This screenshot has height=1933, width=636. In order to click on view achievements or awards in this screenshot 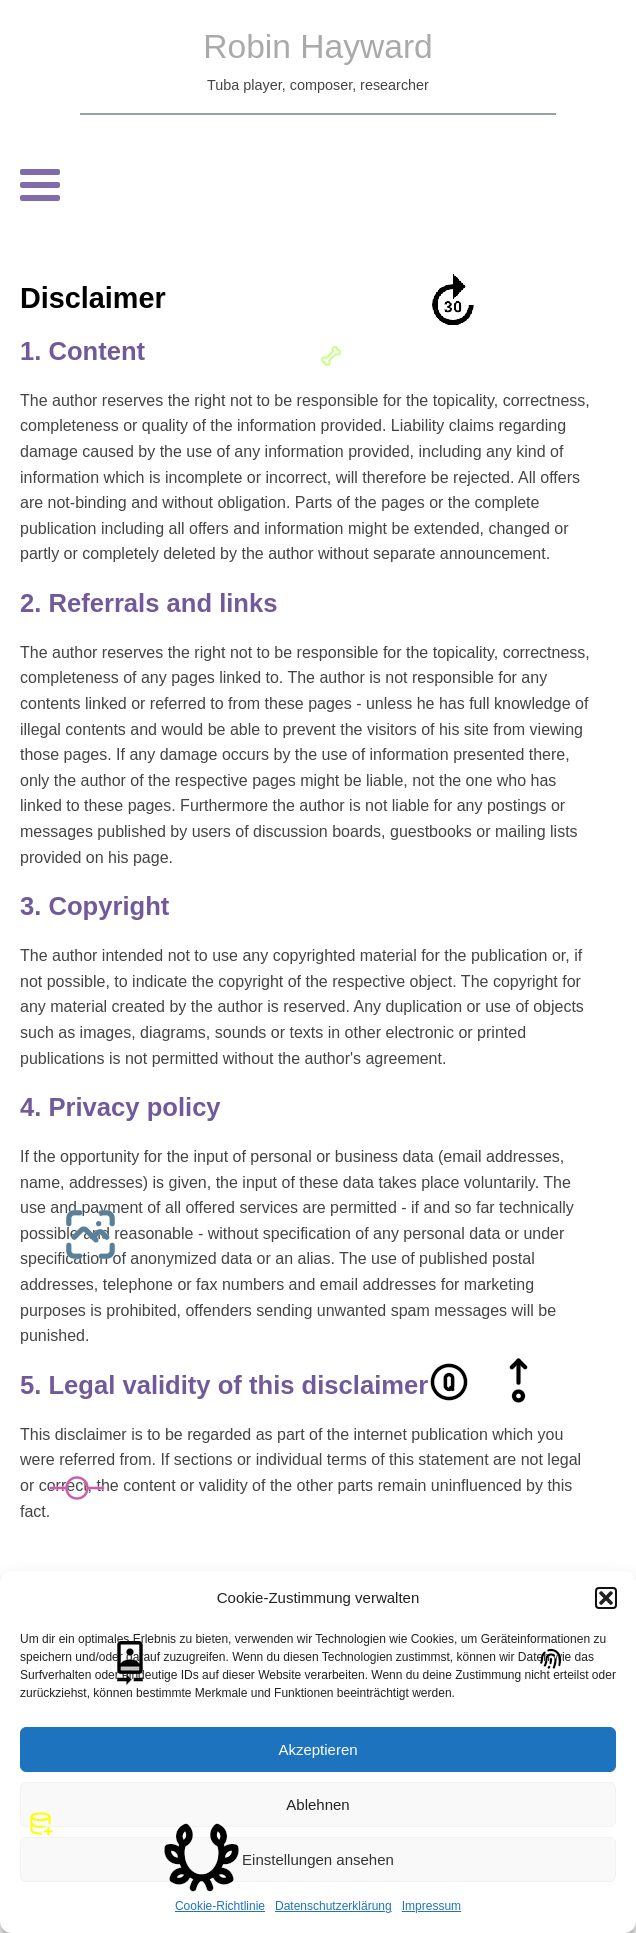, I will do `click(201, 1857)`.